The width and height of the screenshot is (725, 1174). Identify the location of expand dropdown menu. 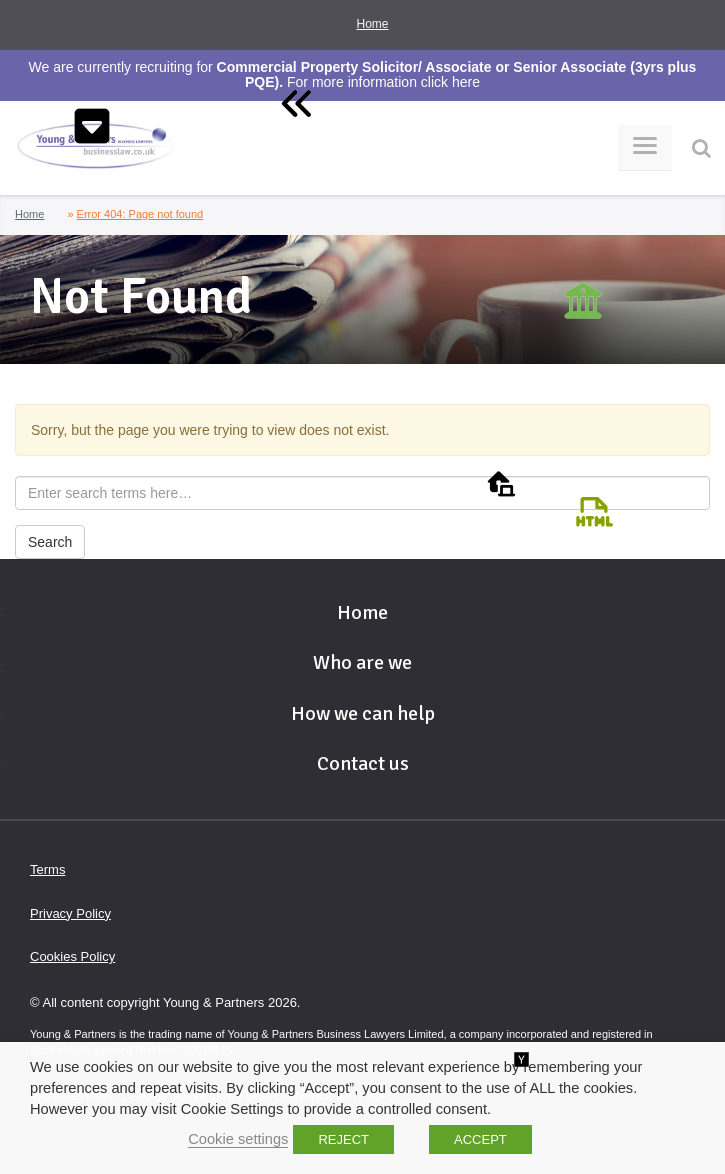
(92, 126).